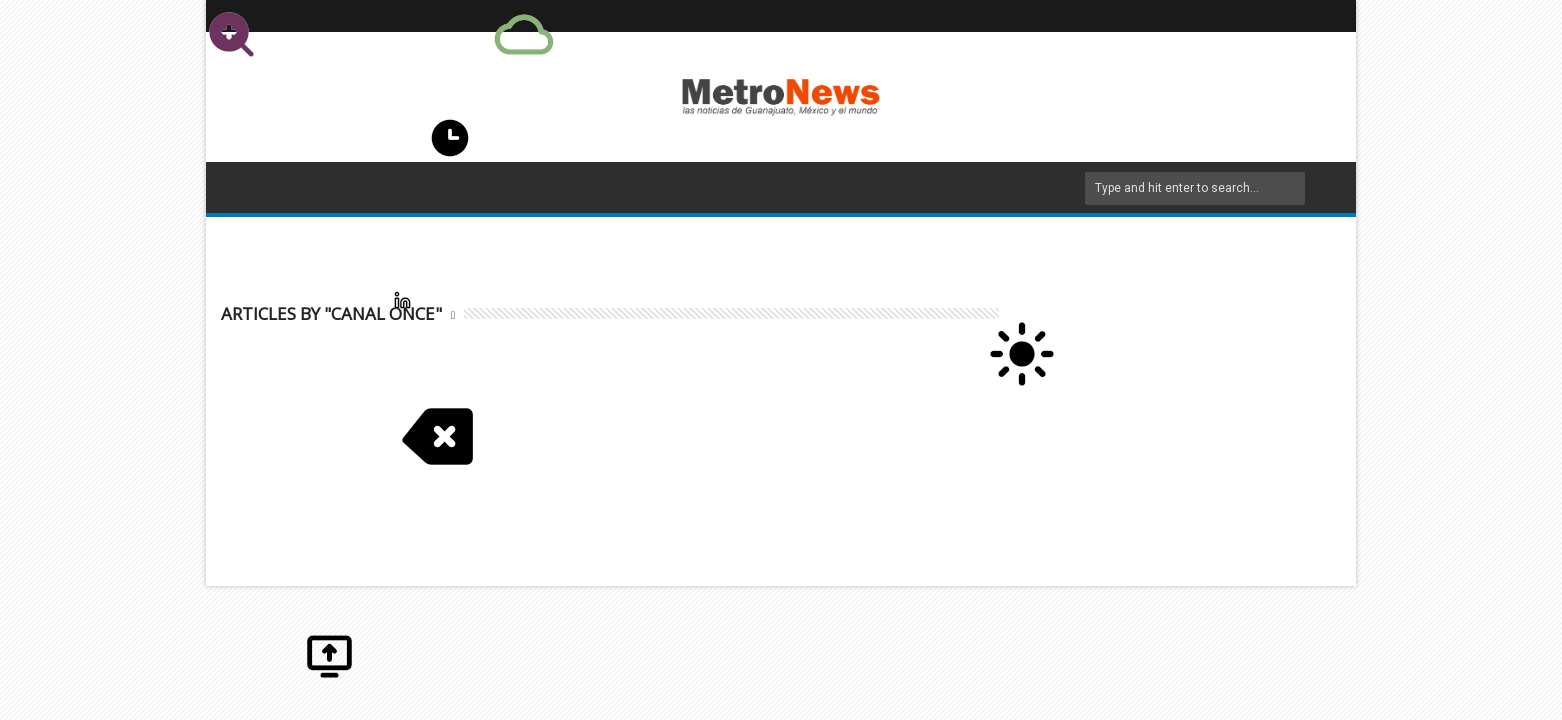 This screenshot has height=720, width=1562. What do you see at coordinates (231, 34) in the screenshot?
I see `zoom in on content` at bounding box center [231, 34].